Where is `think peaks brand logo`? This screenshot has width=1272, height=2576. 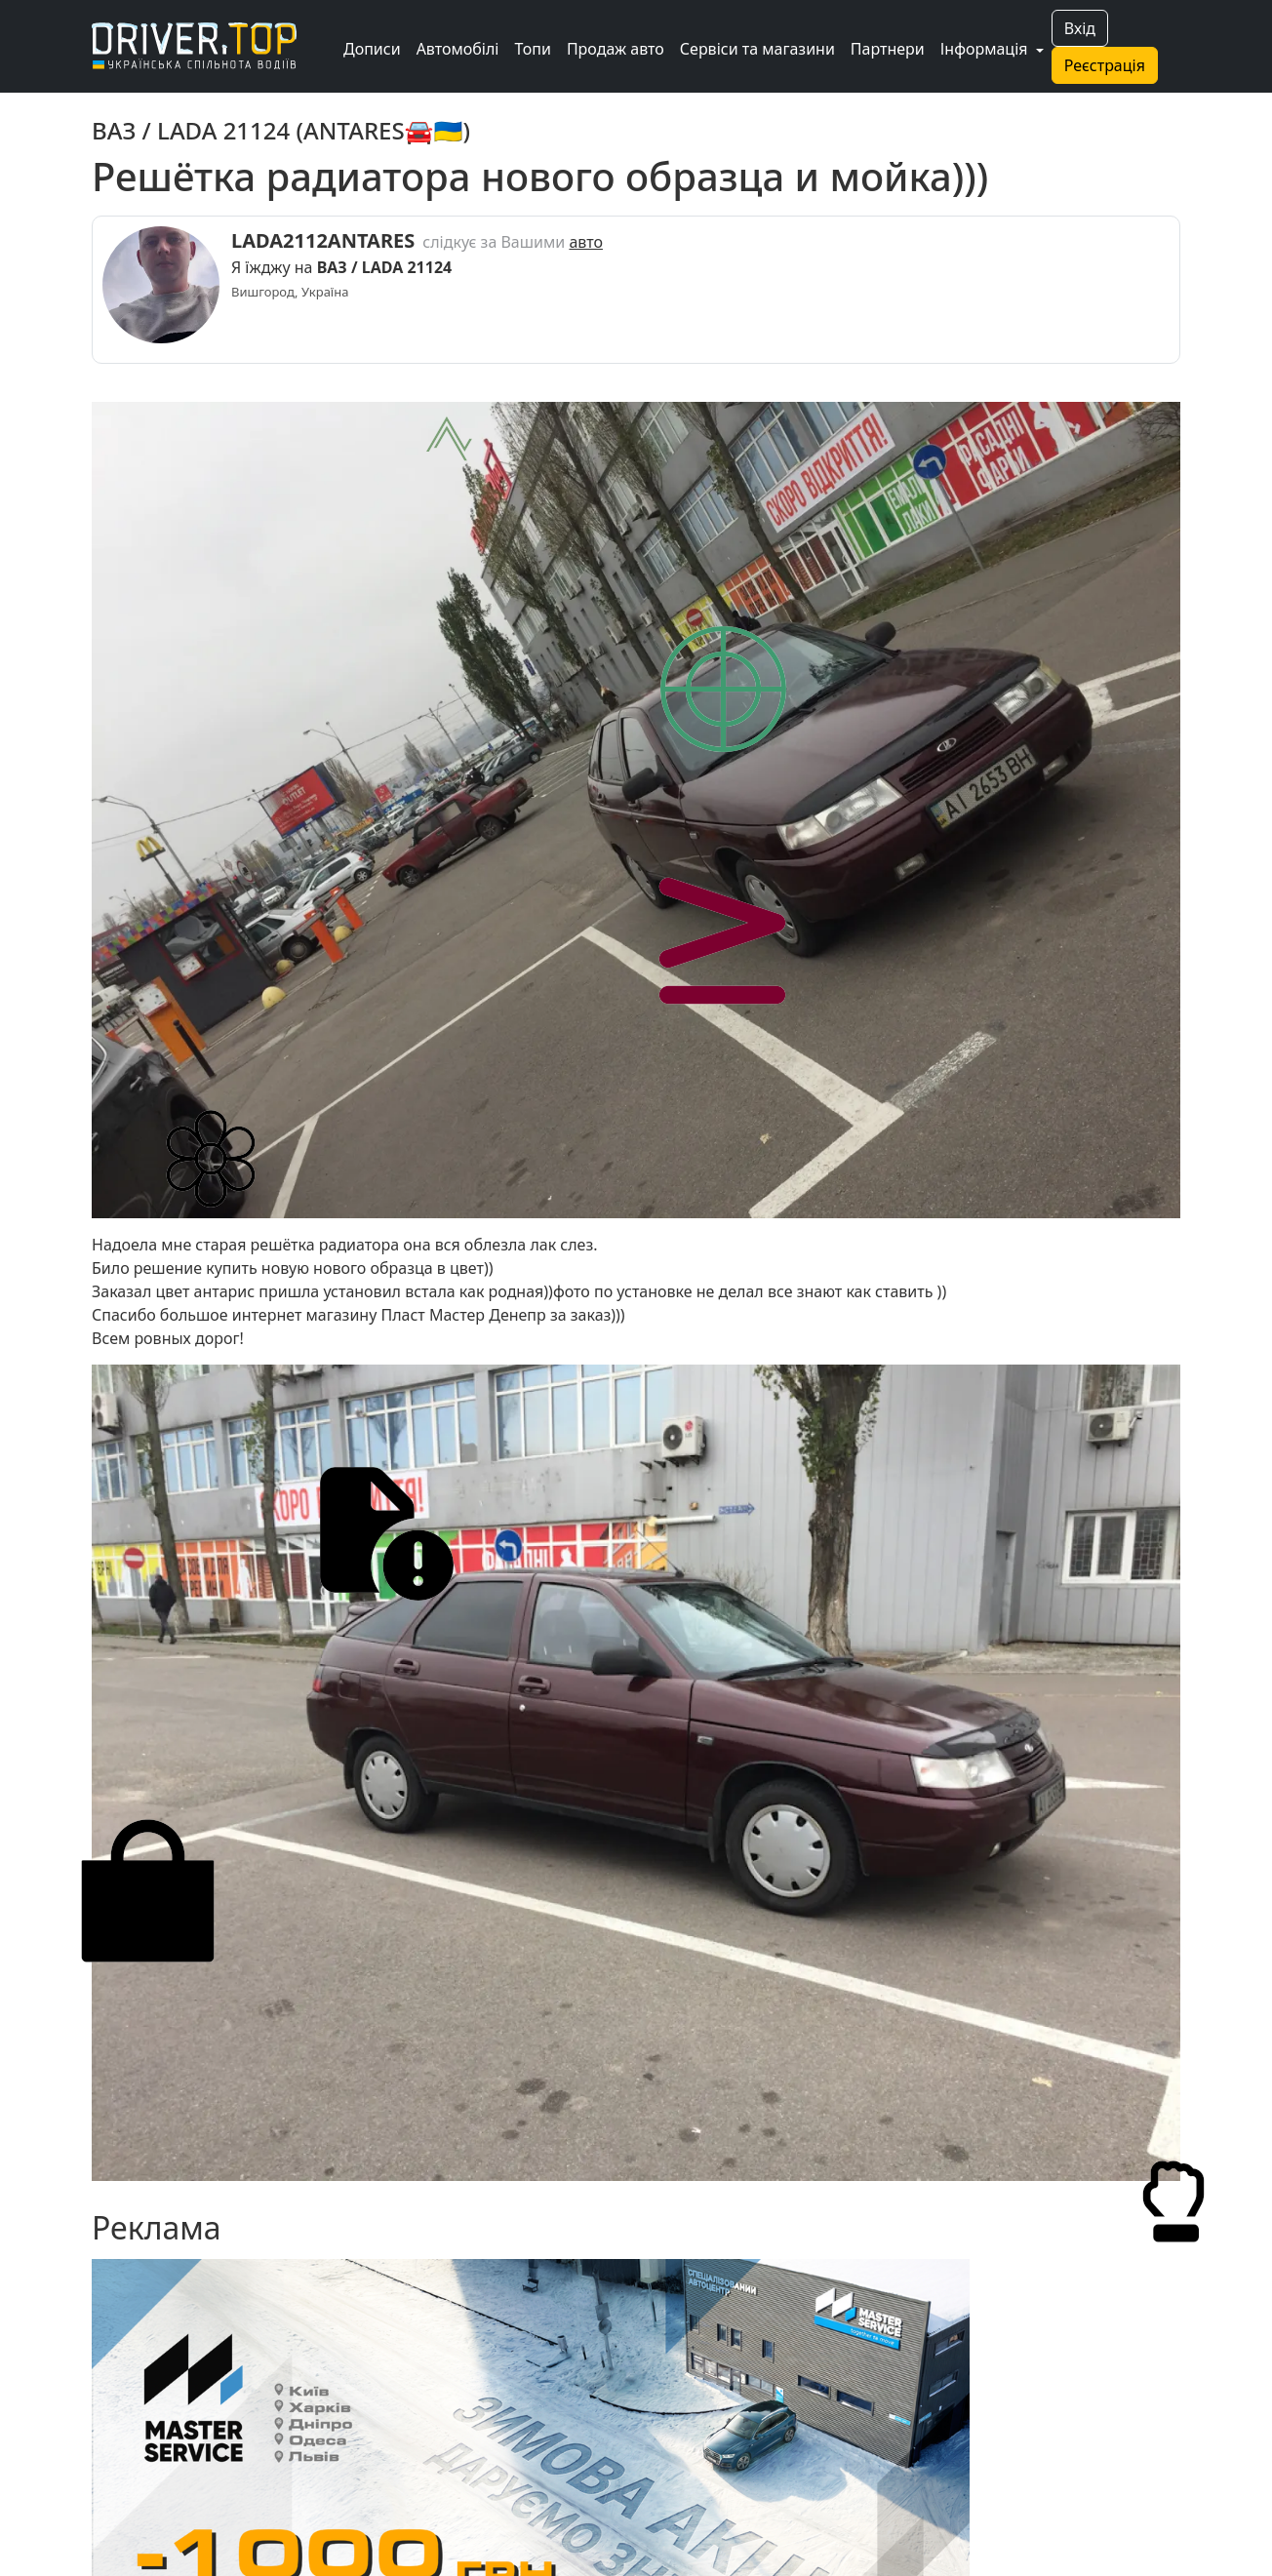
think peaks brand logo is located at coordinates (449, 438).